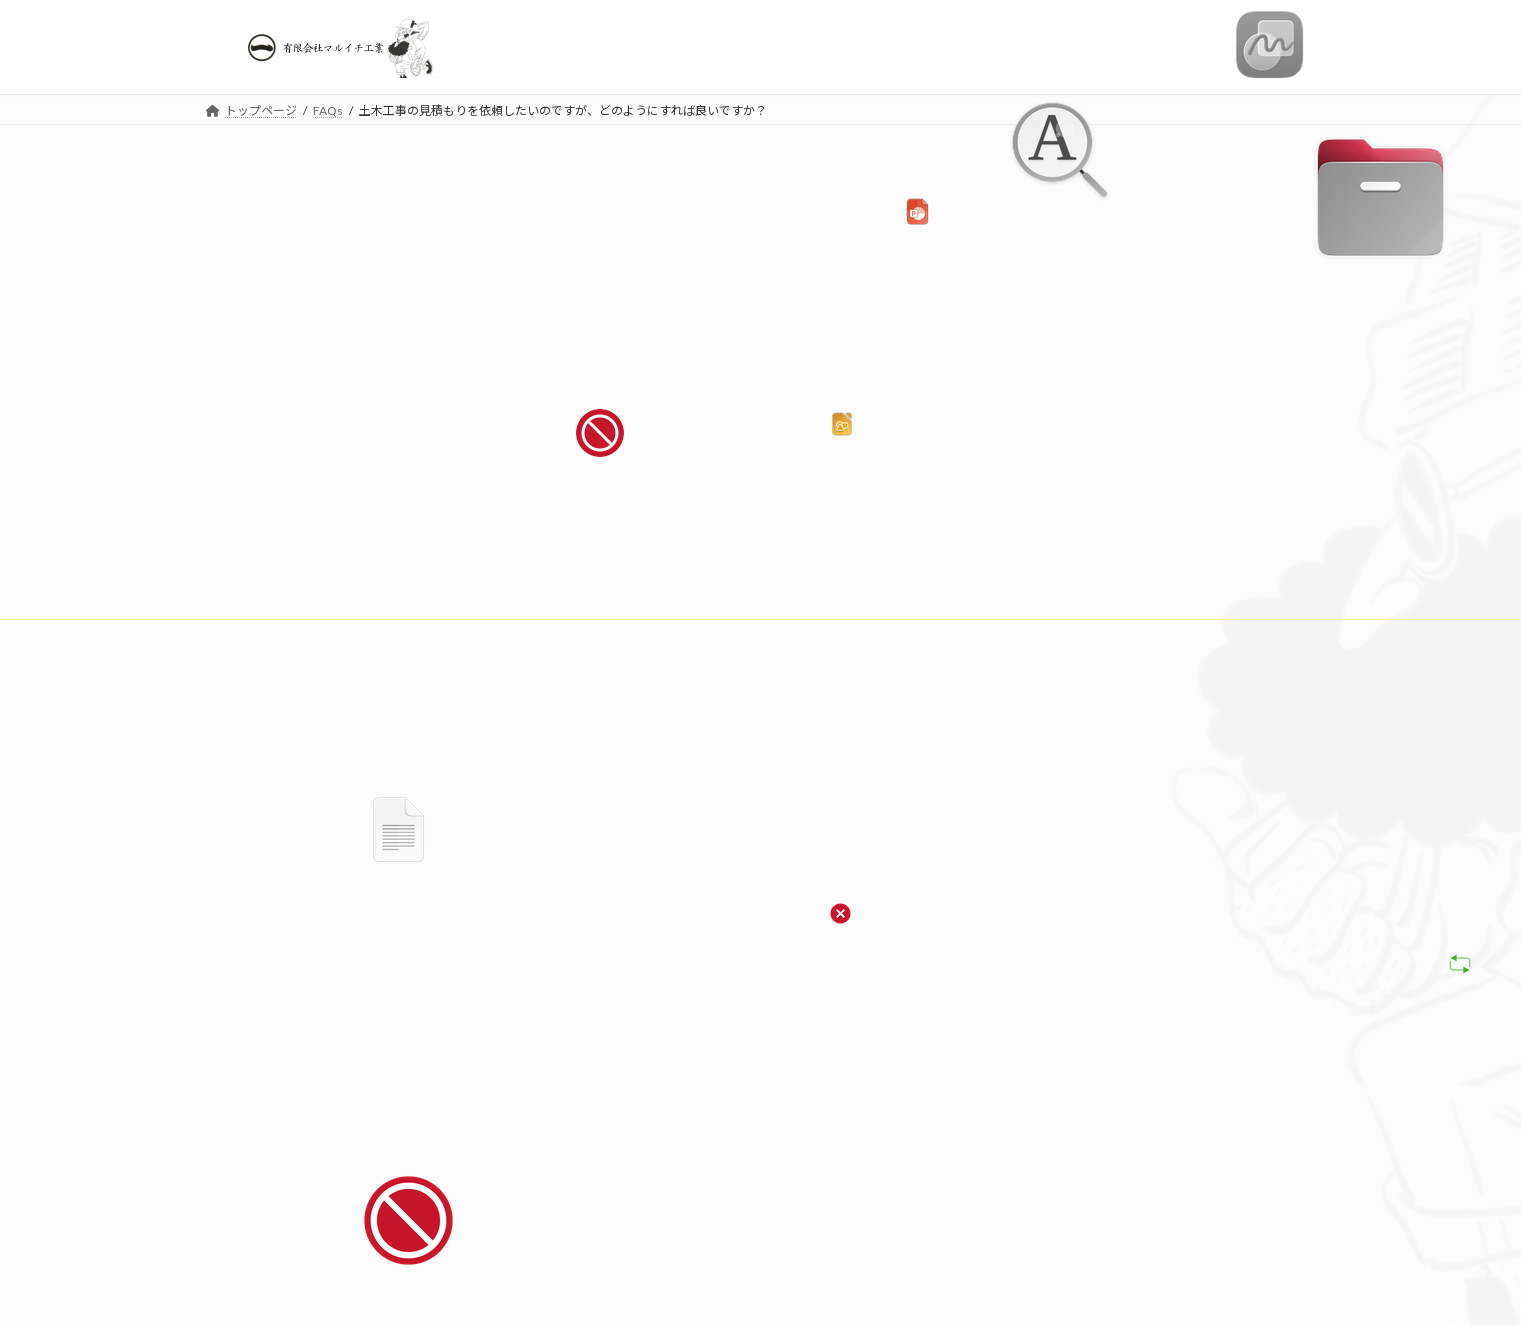  Describe the element at coordinates (1269, 44) in the screenshot. I see `open freeform app for brainstorming and sketching` at that location.